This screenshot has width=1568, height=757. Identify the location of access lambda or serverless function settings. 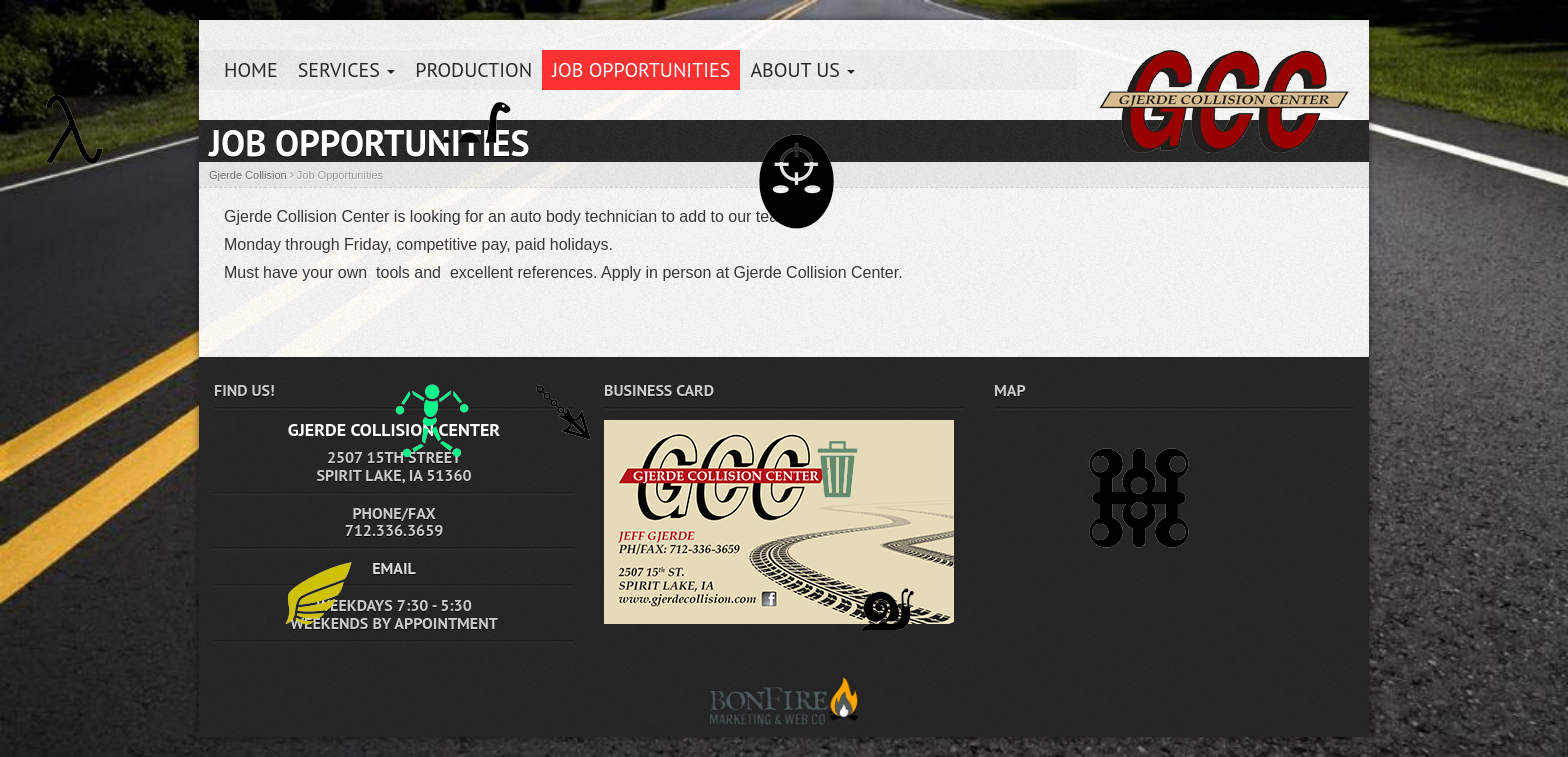
(72, 129).